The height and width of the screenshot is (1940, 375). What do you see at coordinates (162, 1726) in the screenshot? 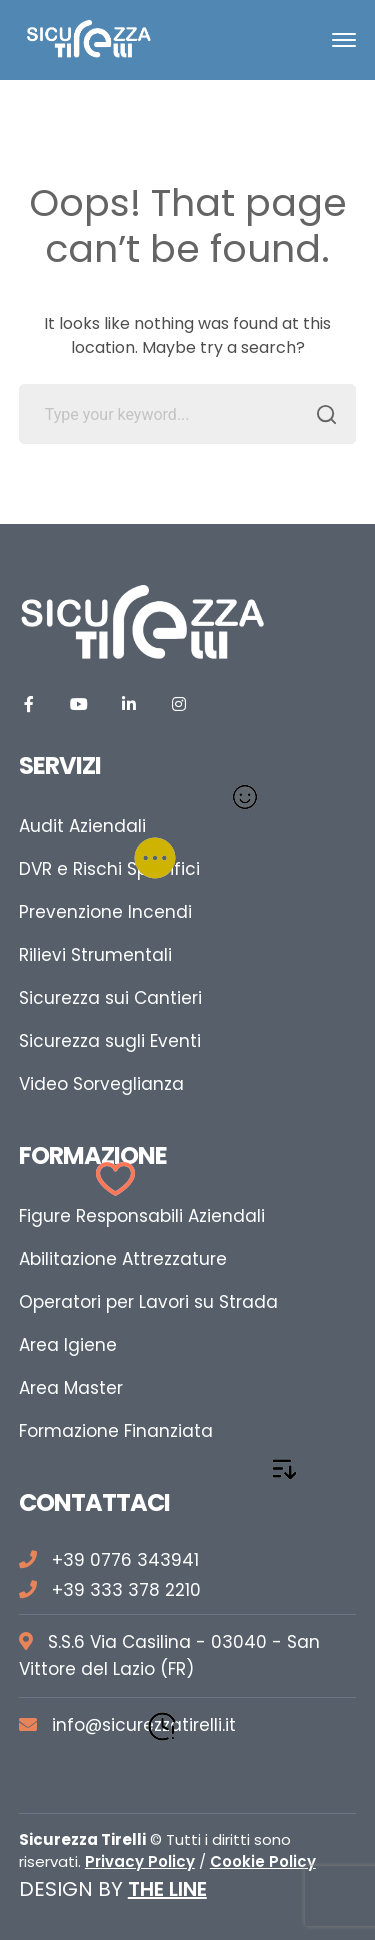
I see `time-sensitive alert or deadline warning` at bounding box center [162, 1726].